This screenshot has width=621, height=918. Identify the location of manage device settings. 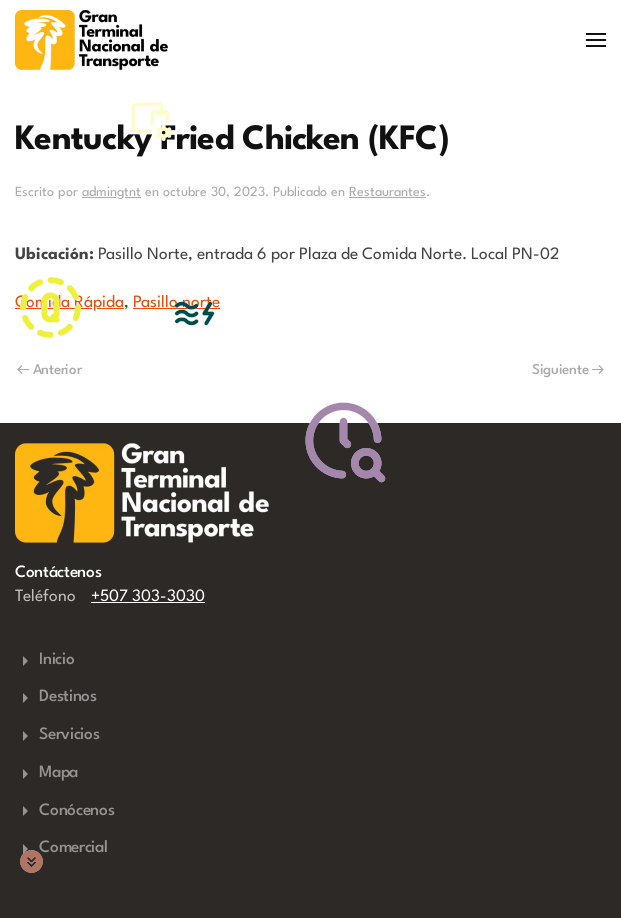
(150, 119).